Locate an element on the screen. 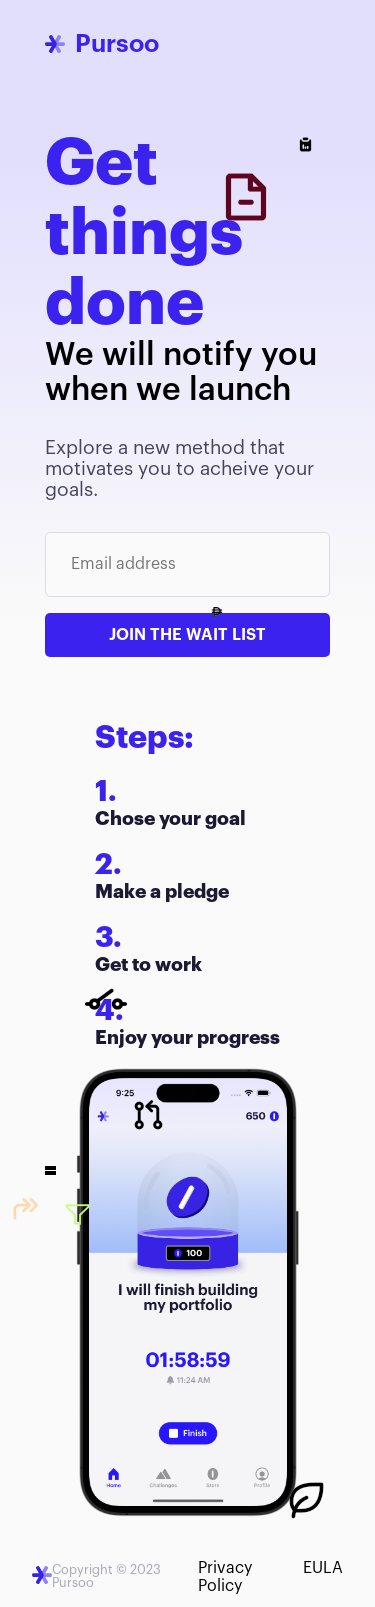  switch to stream or list view is located at coordinates (50, 1171).